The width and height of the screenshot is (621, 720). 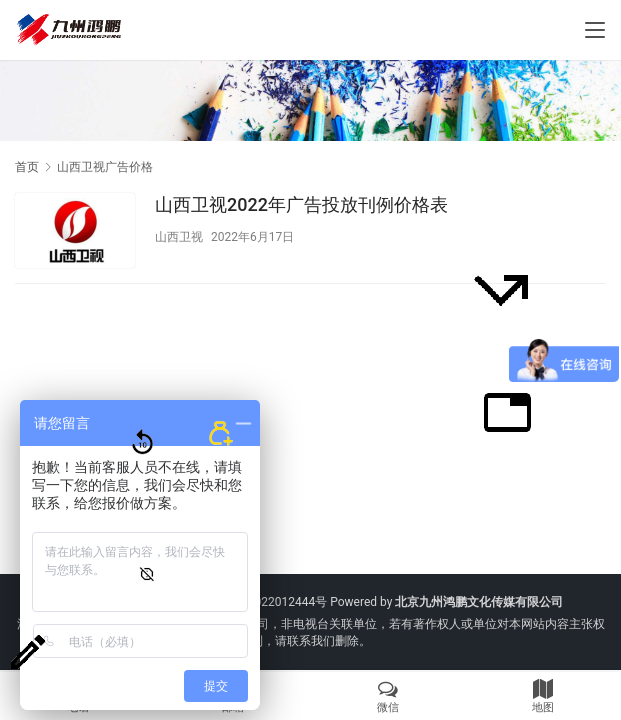 What do you see at coordinates (142, 442) in the screenshot?
I see `rewind 10 seconds` at bounding box center [142, 442].